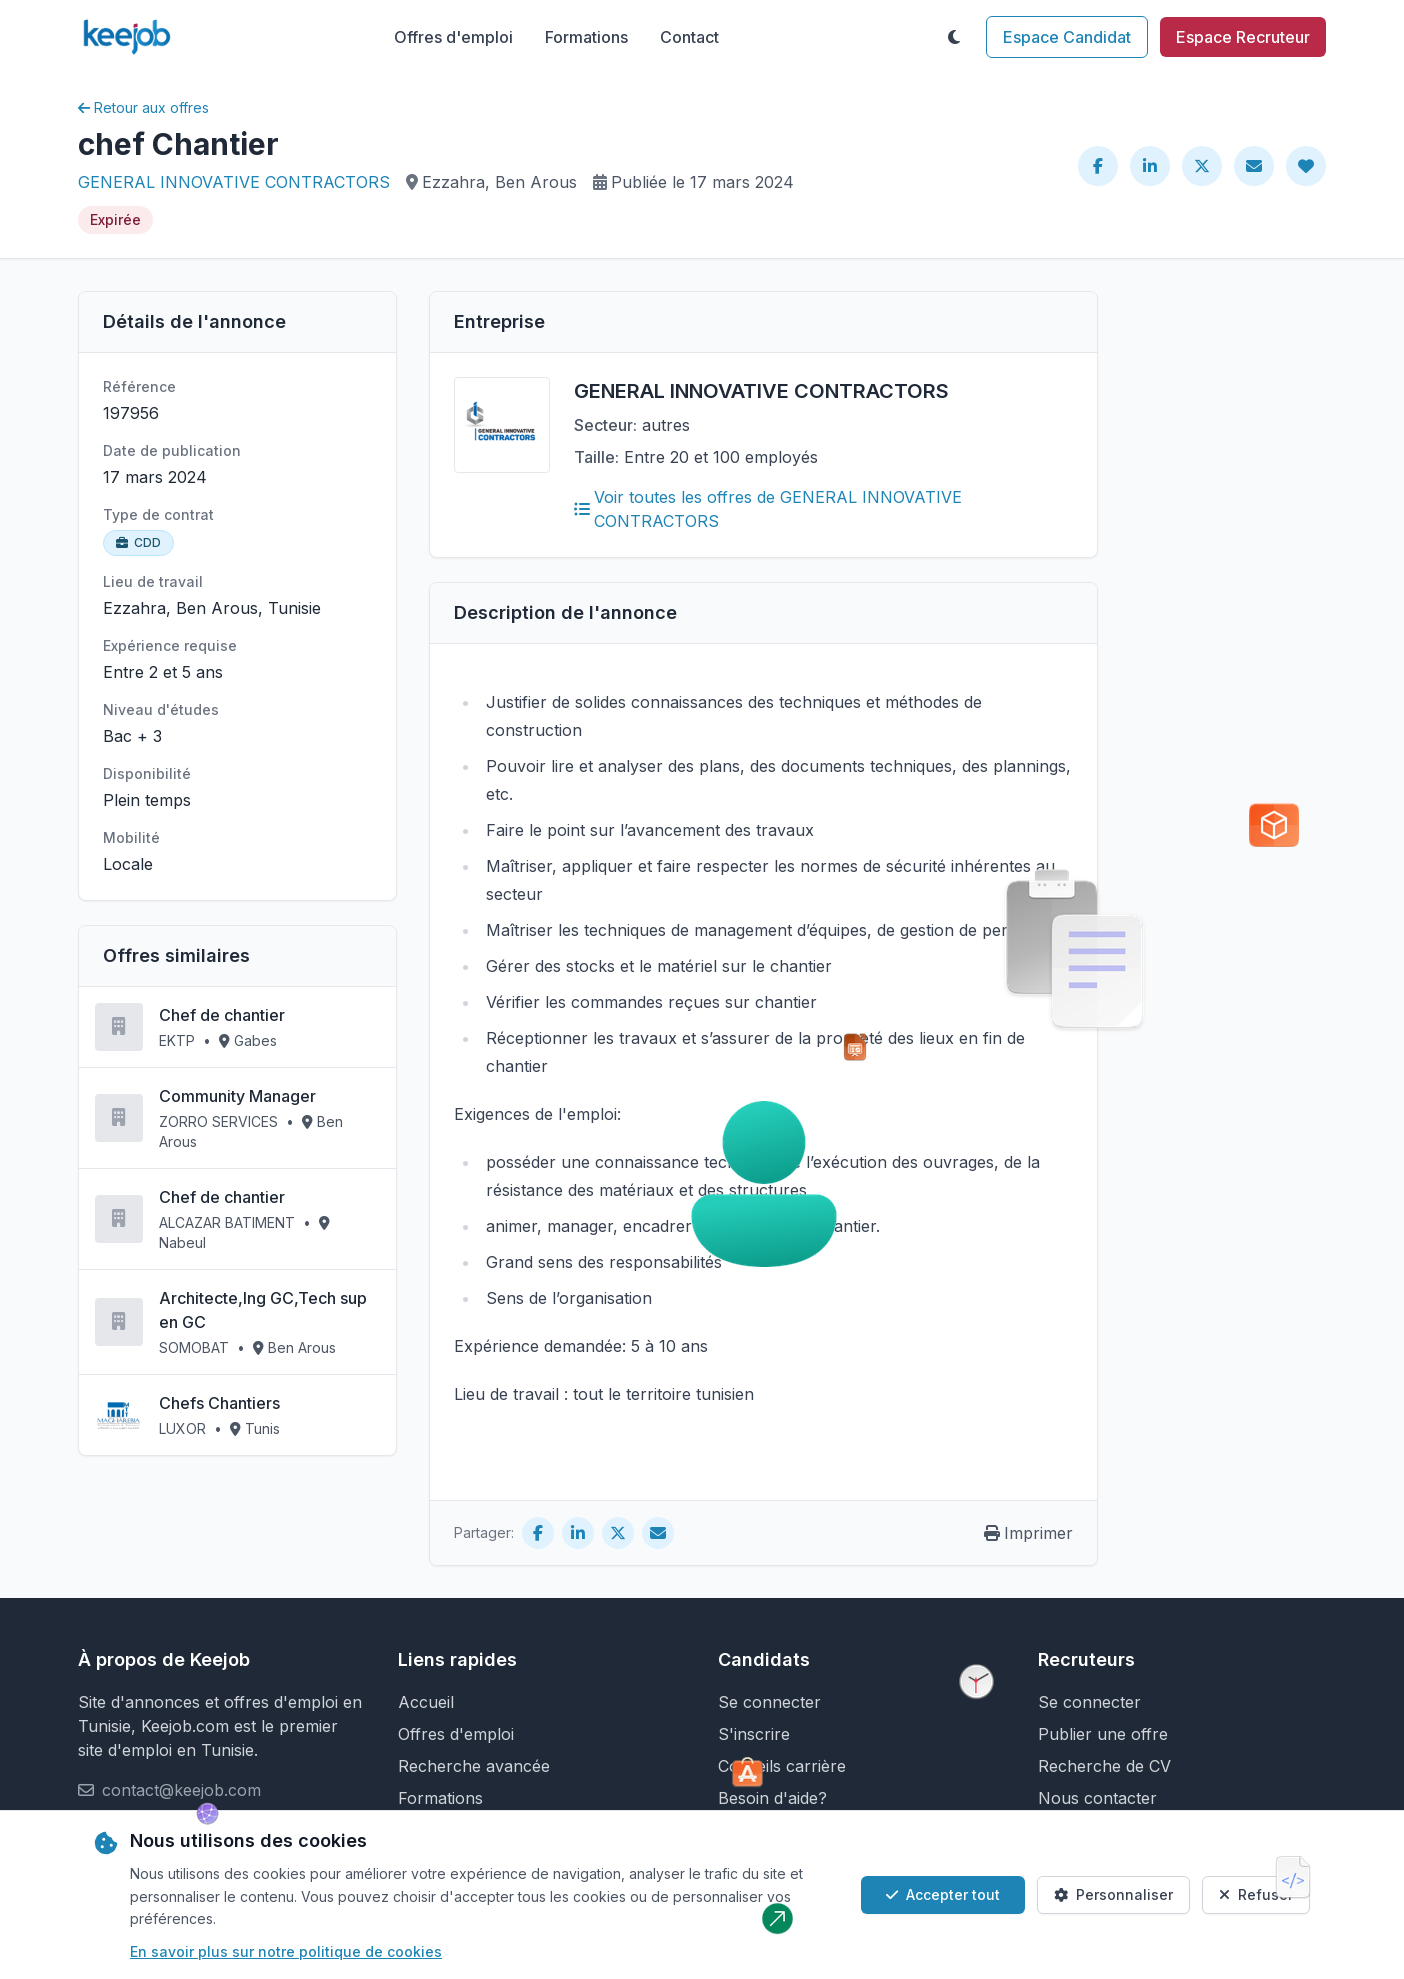  Describe the element at coordinates (764, 1184) in the screenshot. I see `view user profile` at that location.